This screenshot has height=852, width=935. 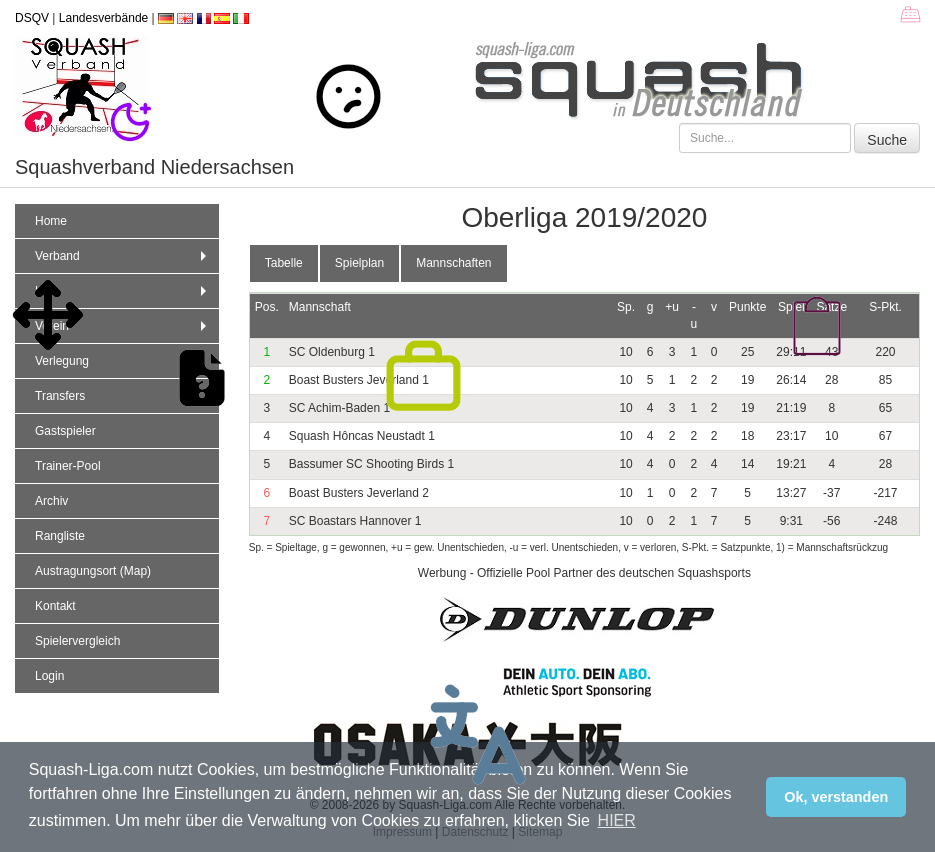 What do you see at coordinates (130, 122) in the screenshot?
I see `enable dark mode or night theme` at bounding box center [130, 122].